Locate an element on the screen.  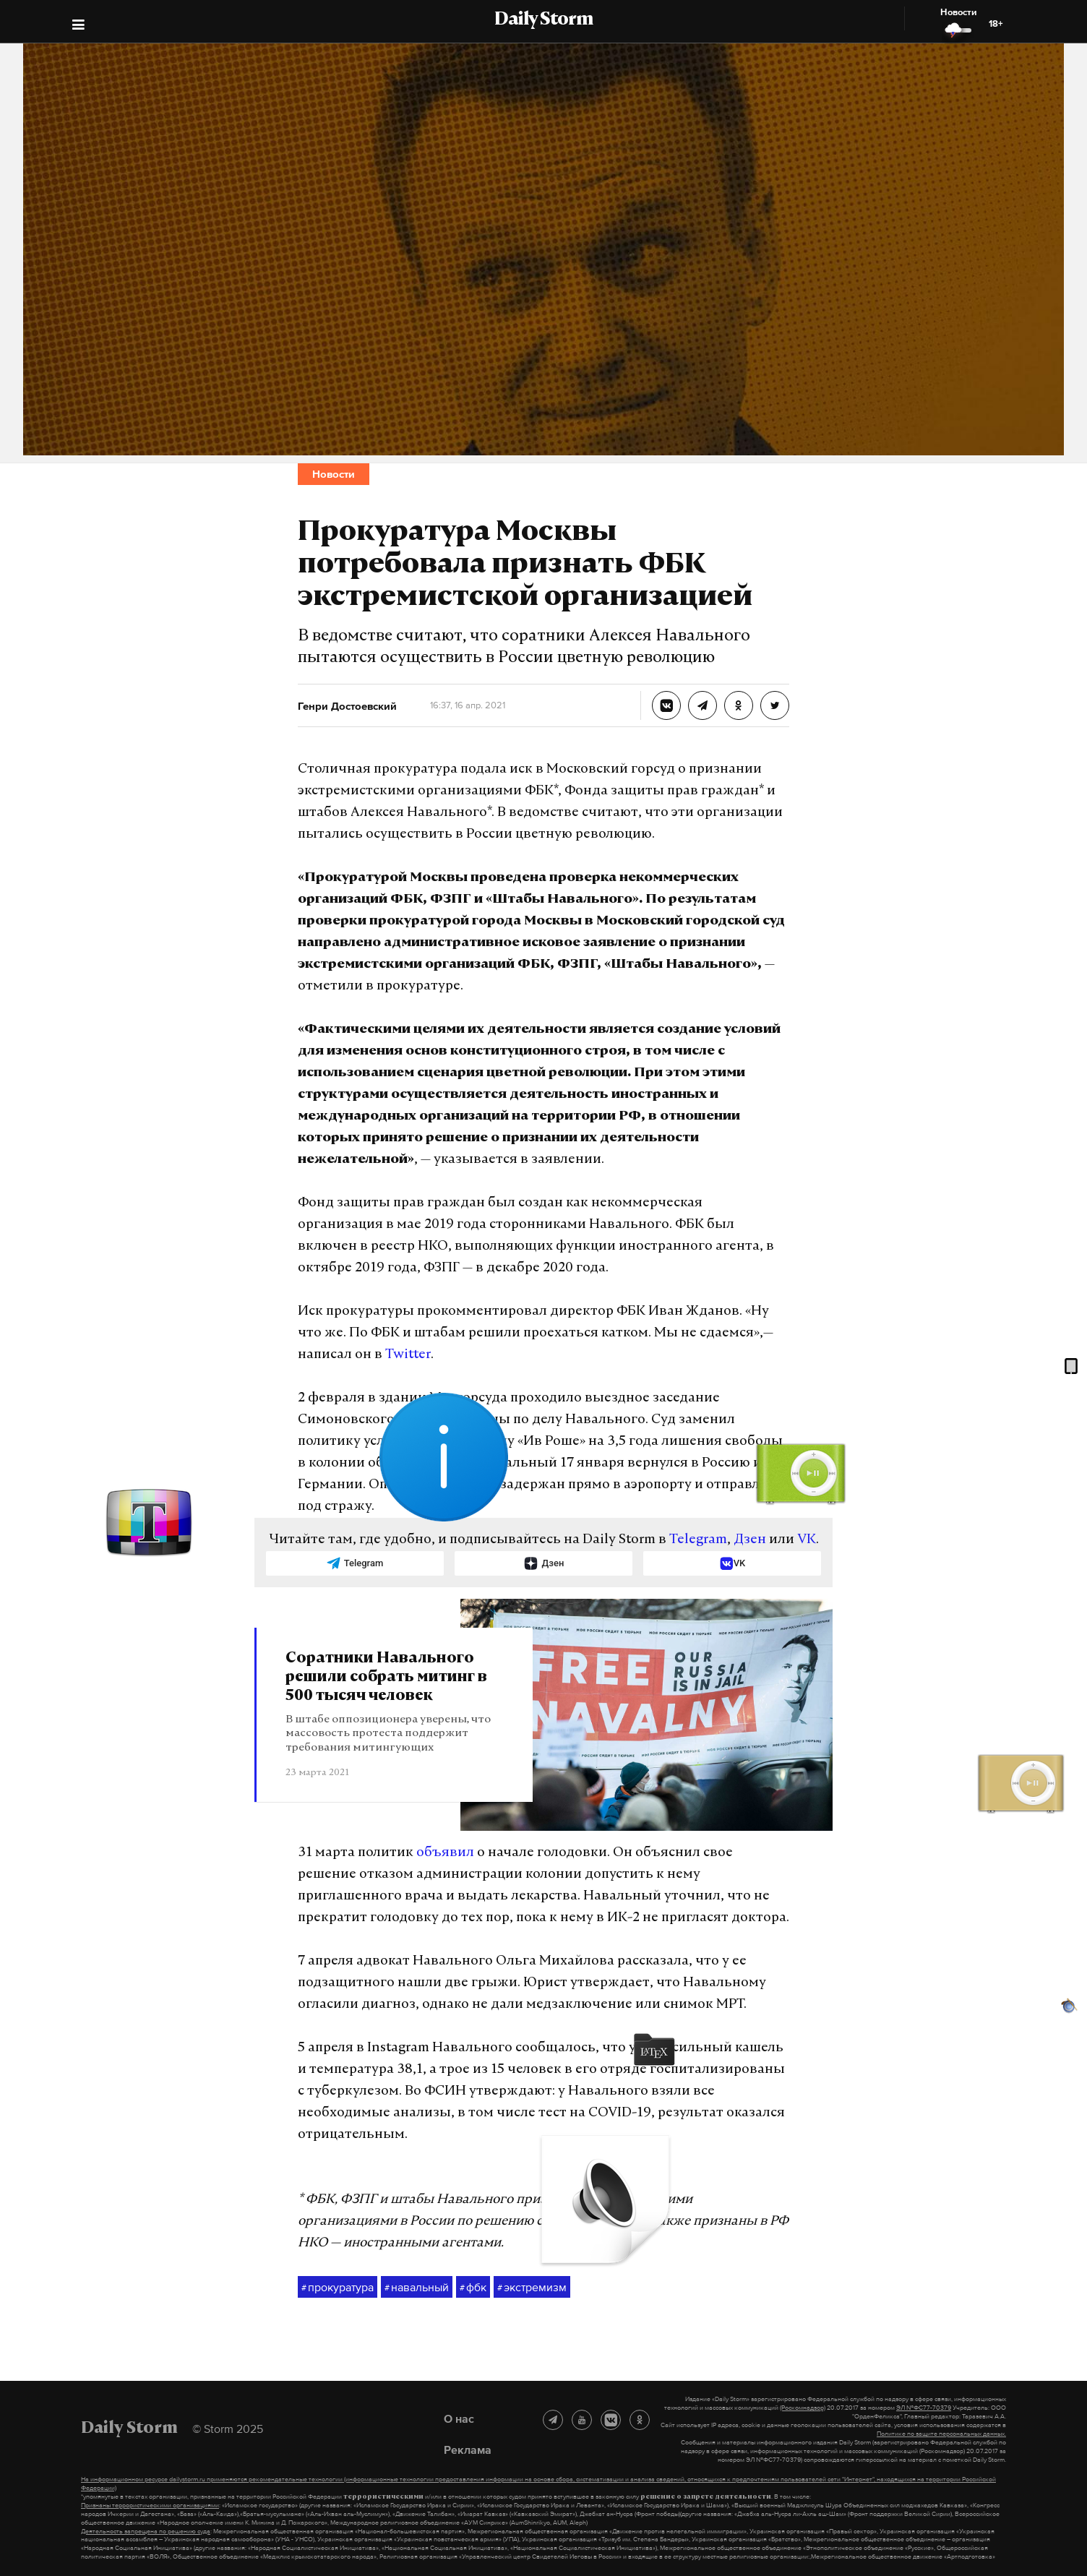
iPod shuffle device in gold color is located at coordinates (1021, 1767).